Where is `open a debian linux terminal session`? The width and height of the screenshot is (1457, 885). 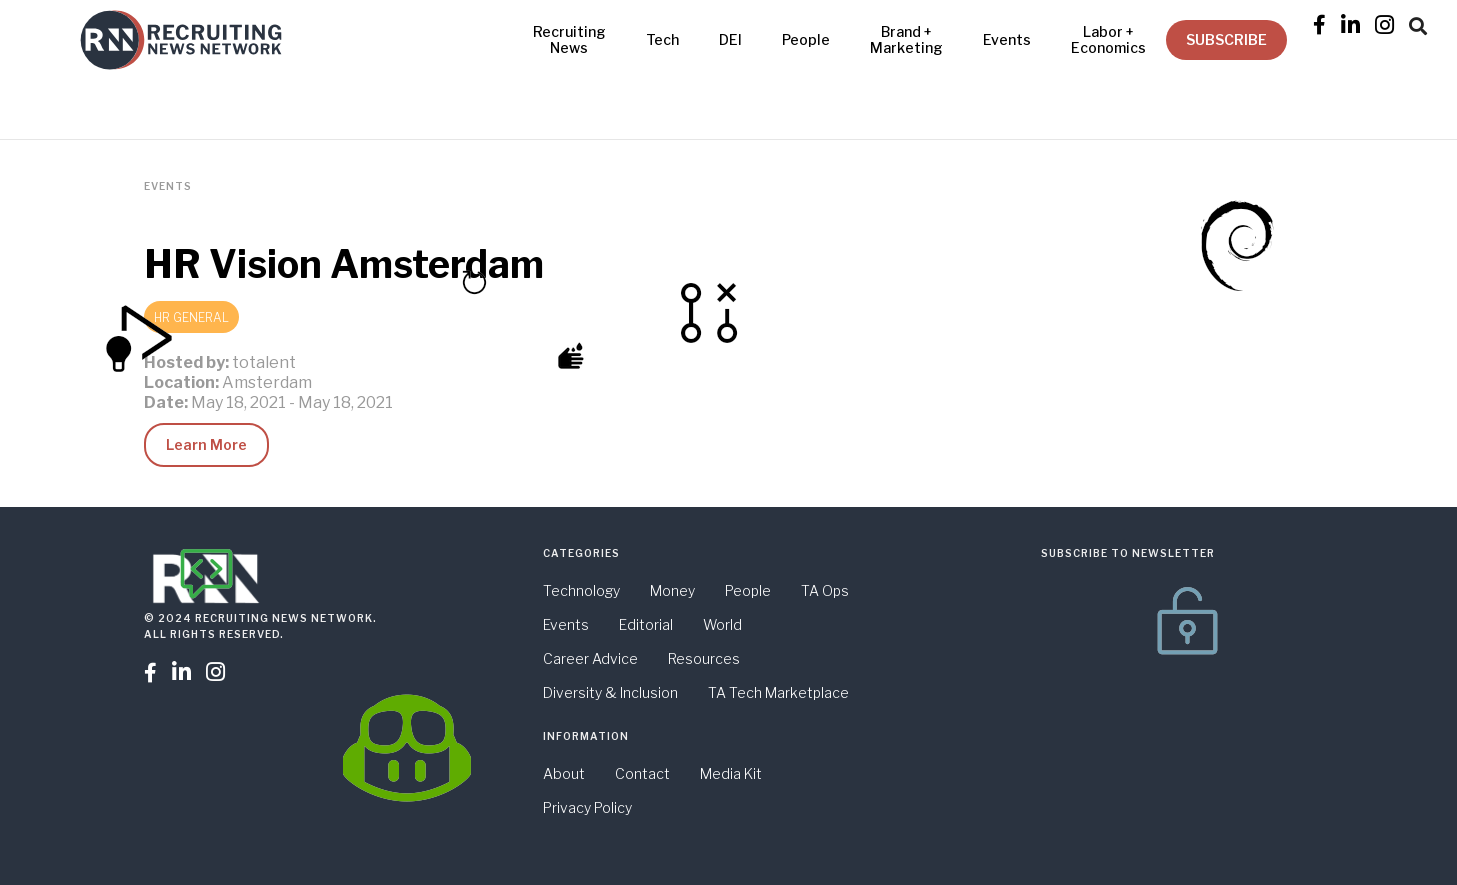
open a debian linux terminal session is located at coordinates (1246, 245).